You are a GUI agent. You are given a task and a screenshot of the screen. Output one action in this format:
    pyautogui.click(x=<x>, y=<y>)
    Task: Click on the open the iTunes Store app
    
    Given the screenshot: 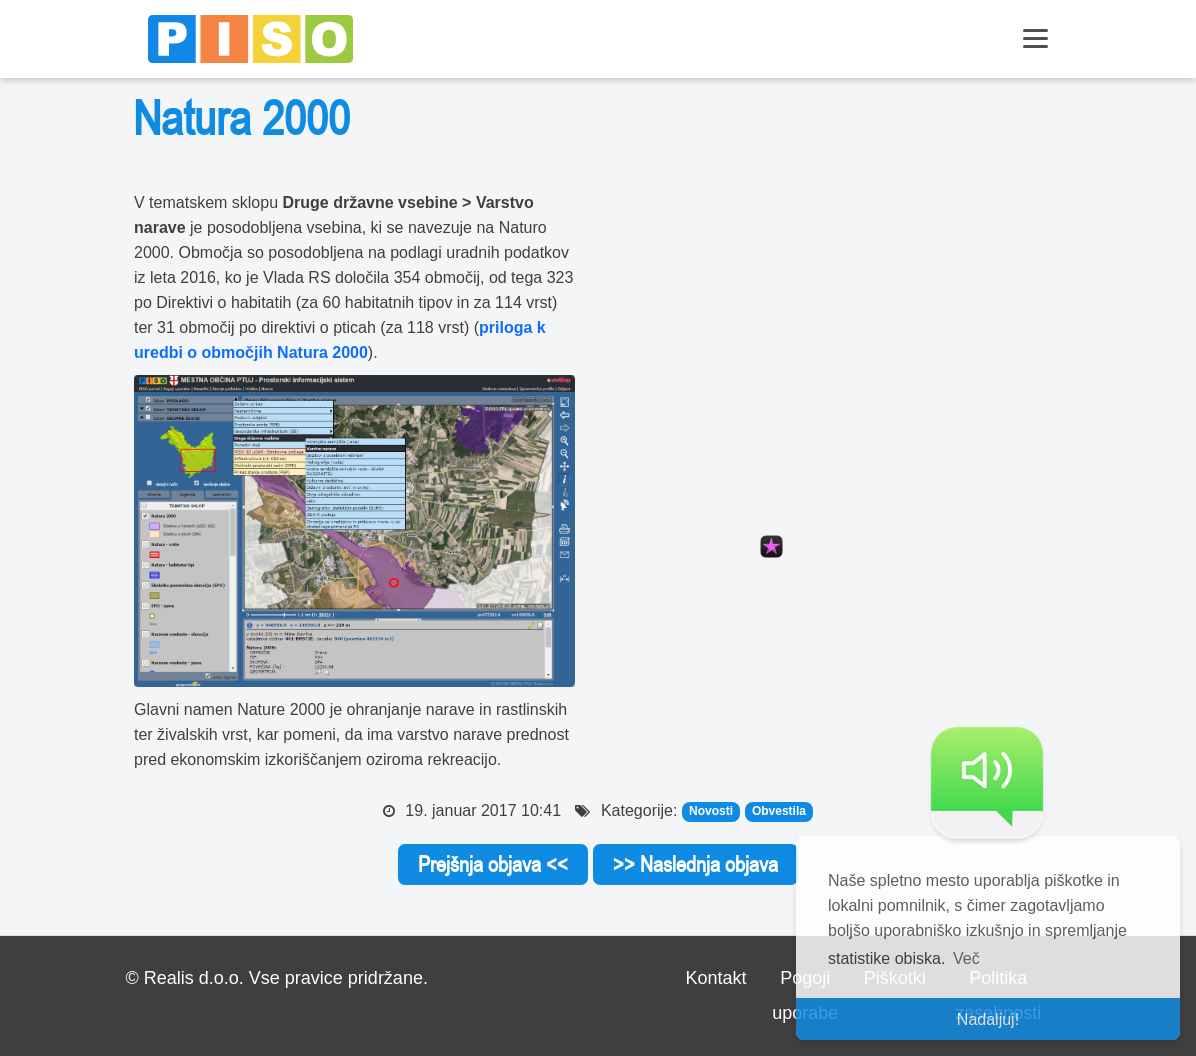 What is the action you would take?
    pyautogui.click(x=771, y=546)
    